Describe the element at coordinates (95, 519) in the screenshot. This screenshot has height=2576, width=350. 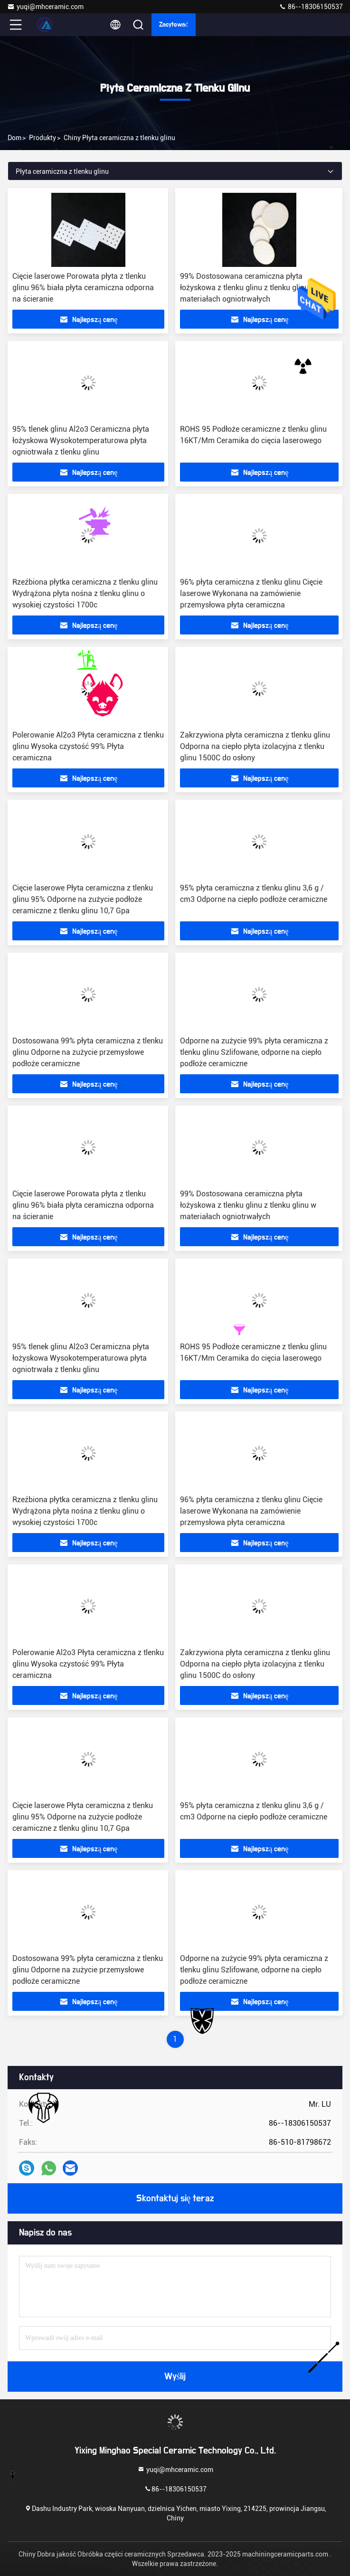
I see `access the blacksmithing or crafting menu` at that location.